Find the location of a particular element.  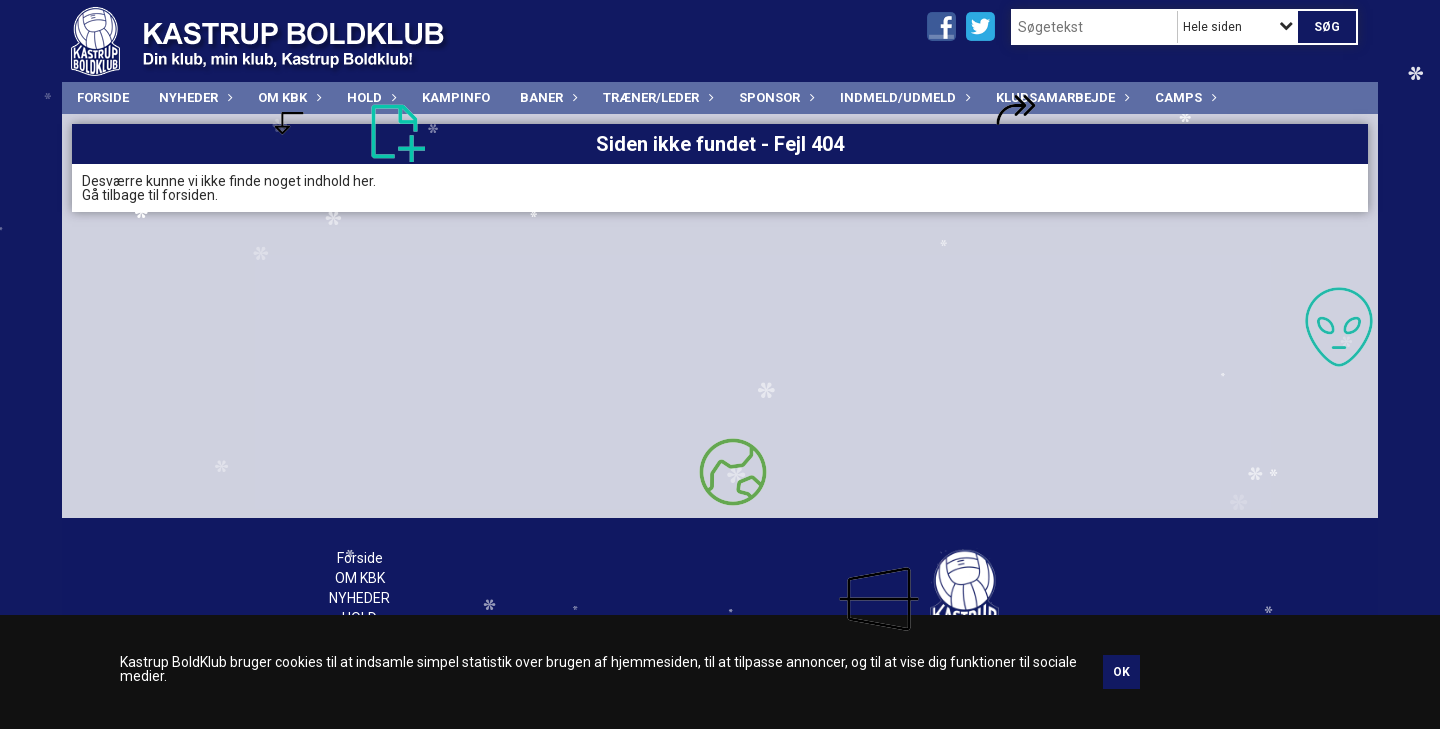

create a new file is located at coordinates (394, 131).